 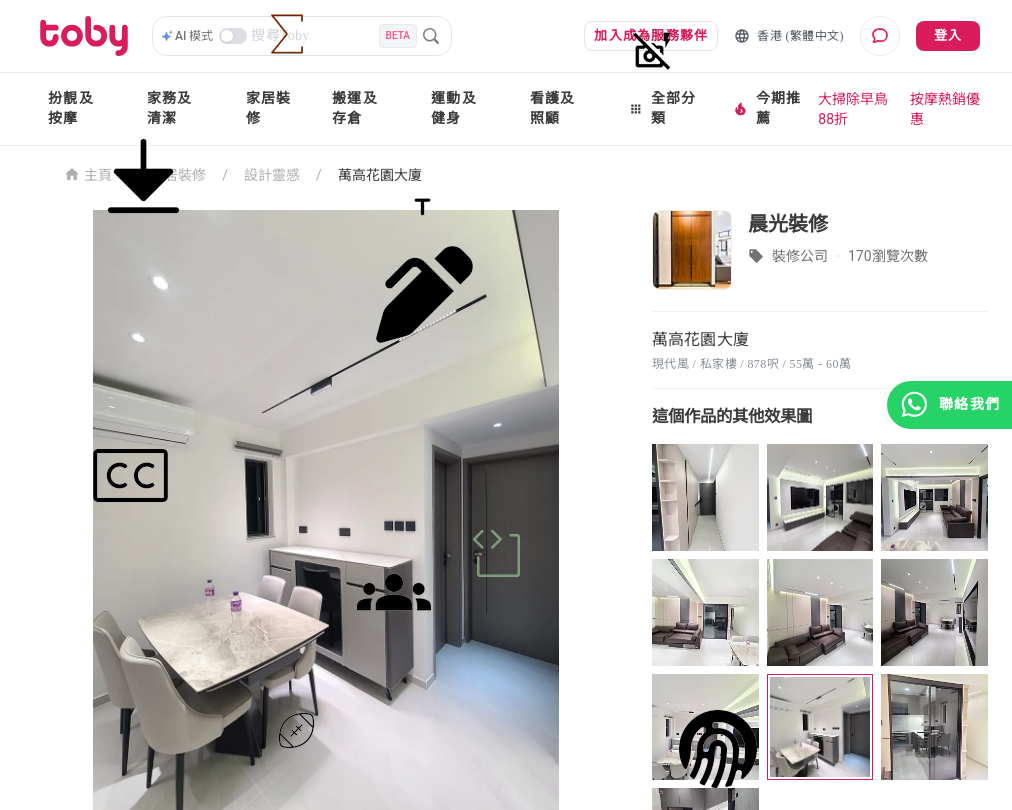 What do you see at coordinates (424, 294) in the screenshot?
I see `edit or modify content` at bounding box center [424, 294].